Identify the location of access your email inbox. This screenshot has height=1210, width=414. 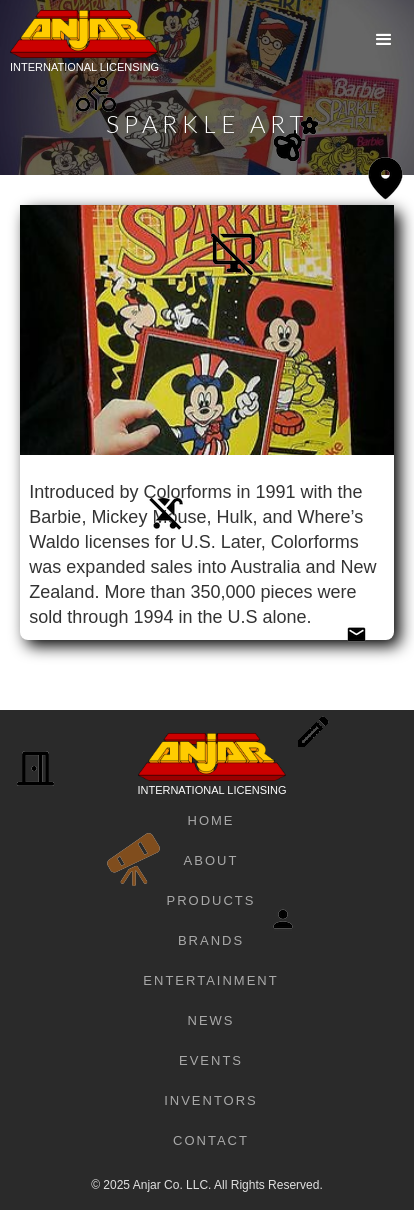
(356, 634).